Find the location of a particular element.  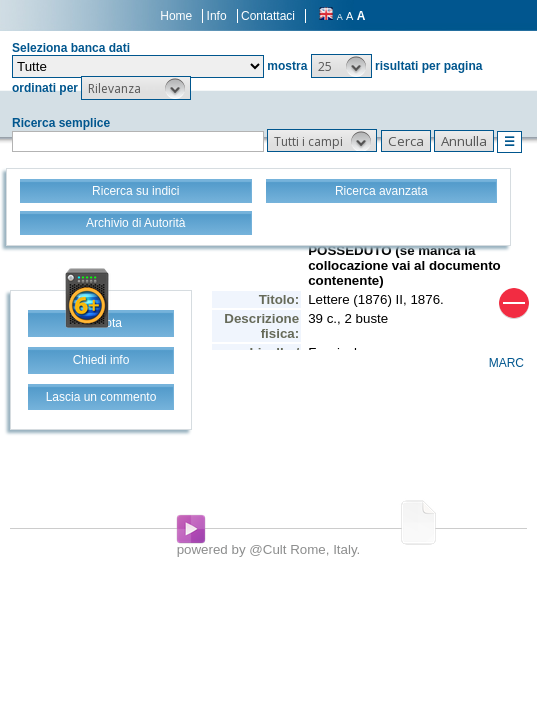

indicates an error or failed action is located at coordinates (514, 303).